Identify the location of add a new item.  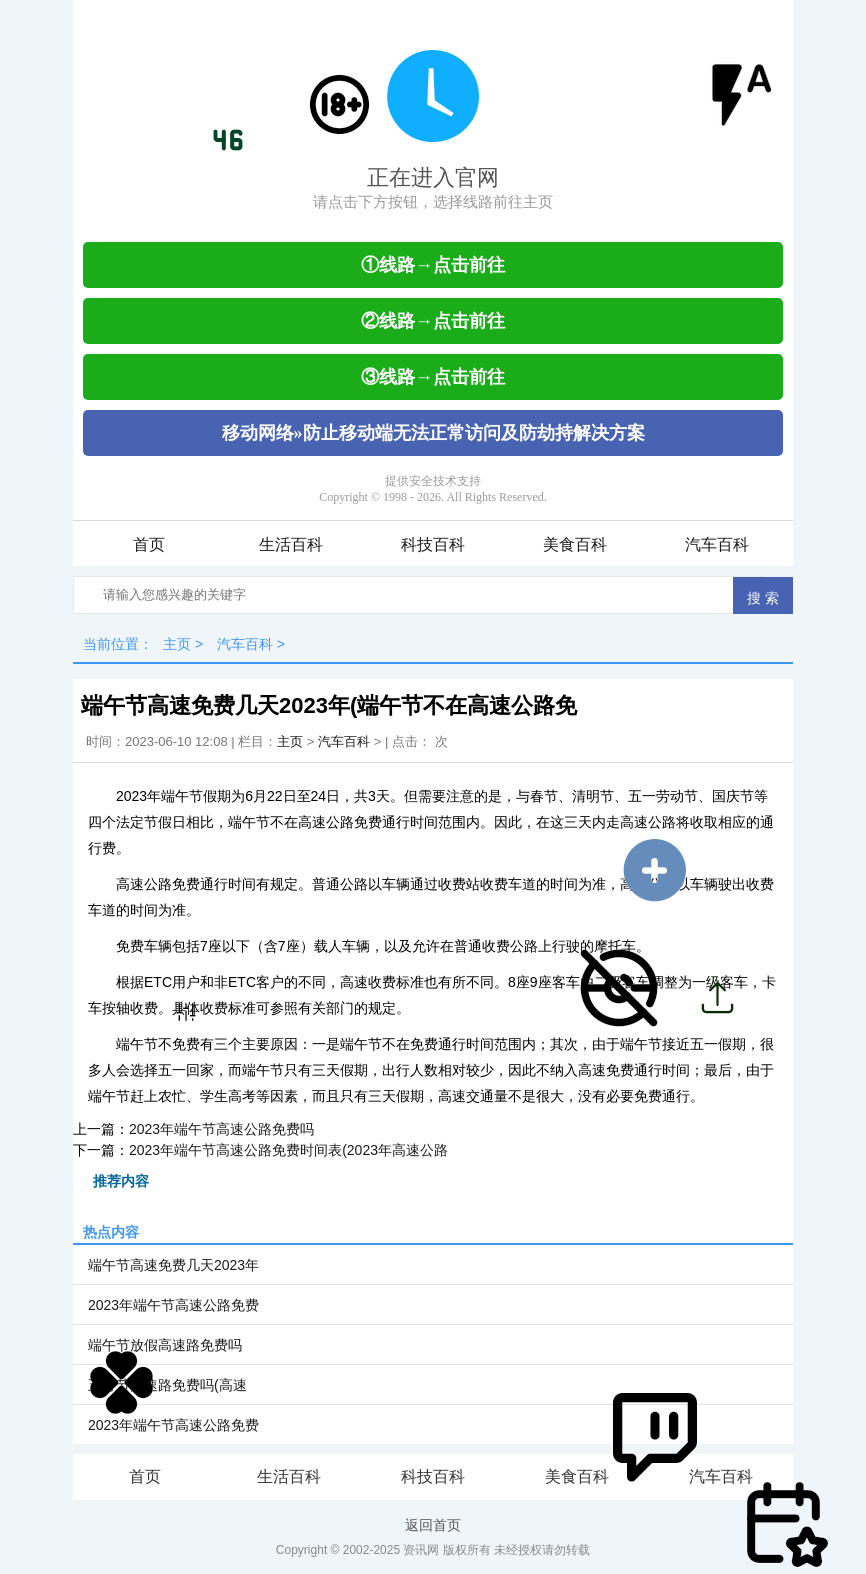
(654, 870).